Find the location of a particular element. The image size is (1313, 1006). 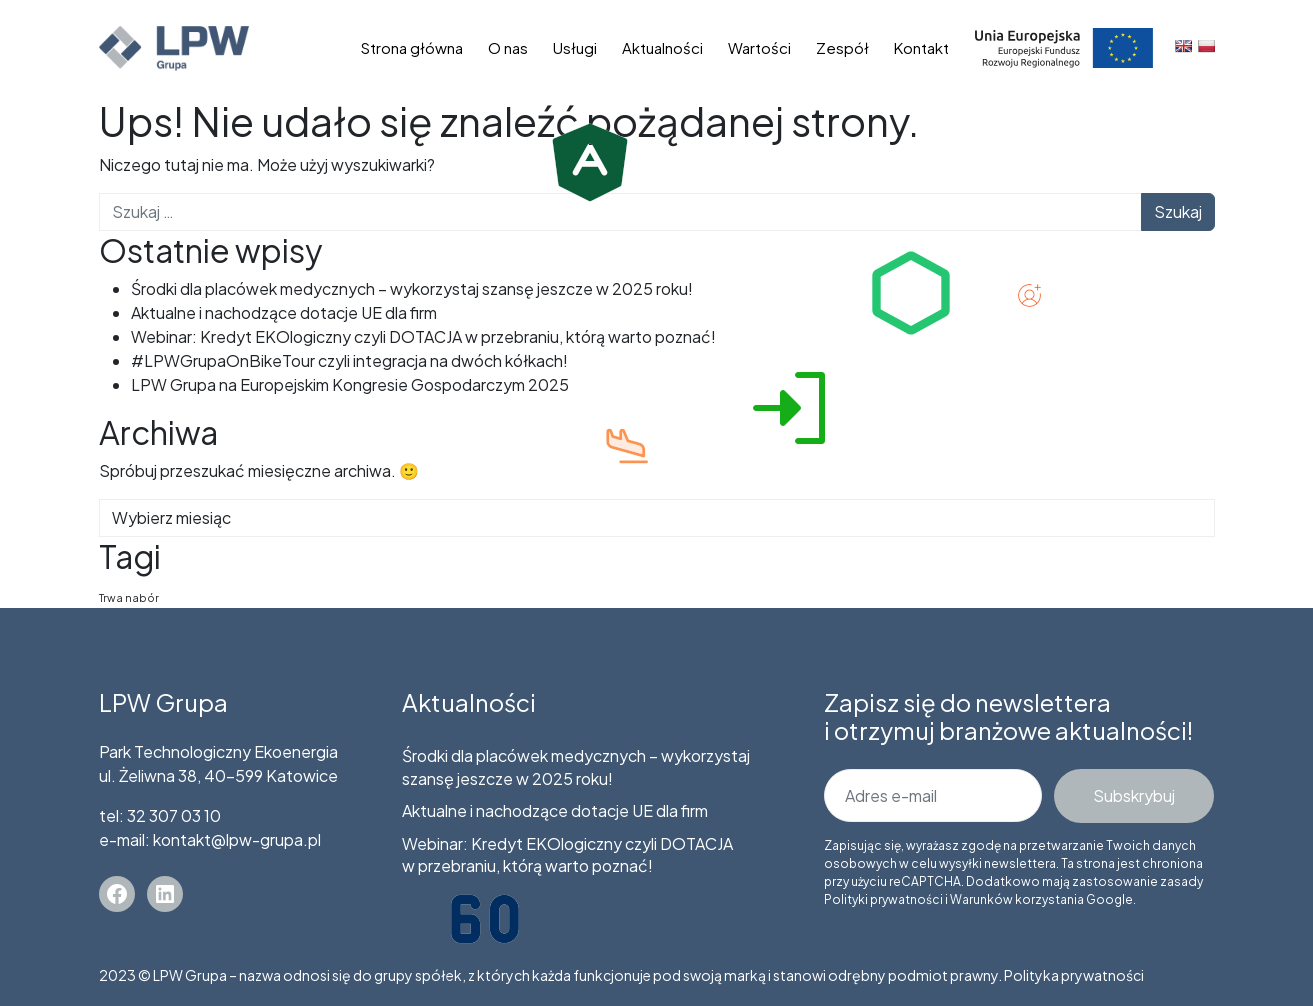

add a new user or contact is located at coordinates (1029, 295).